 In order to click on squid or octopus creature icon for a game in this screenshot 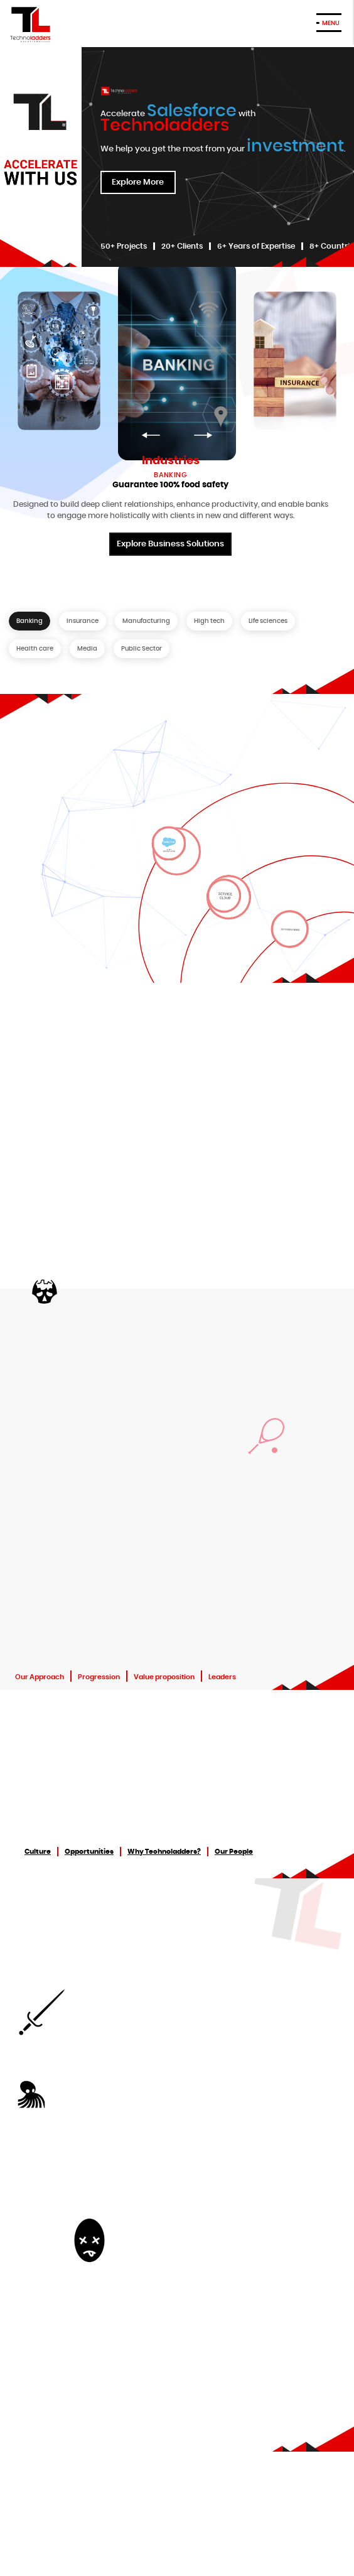, I will do `click(31, 2094)`.